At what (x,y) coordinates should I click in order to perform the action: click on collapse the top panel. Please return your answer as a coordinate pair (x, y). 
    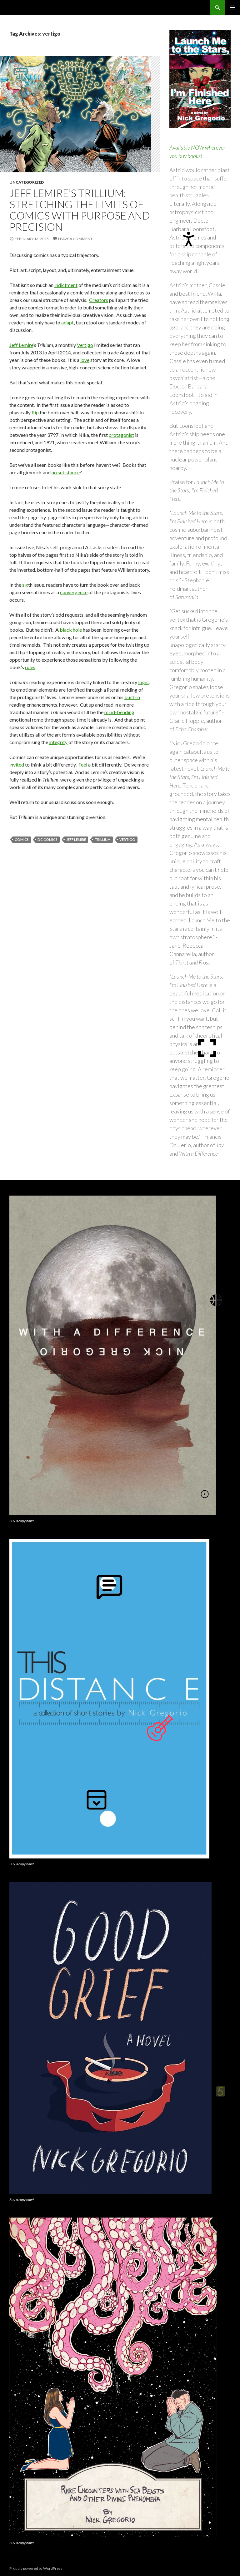
    Looking at the image, I should click on (97, 1800).